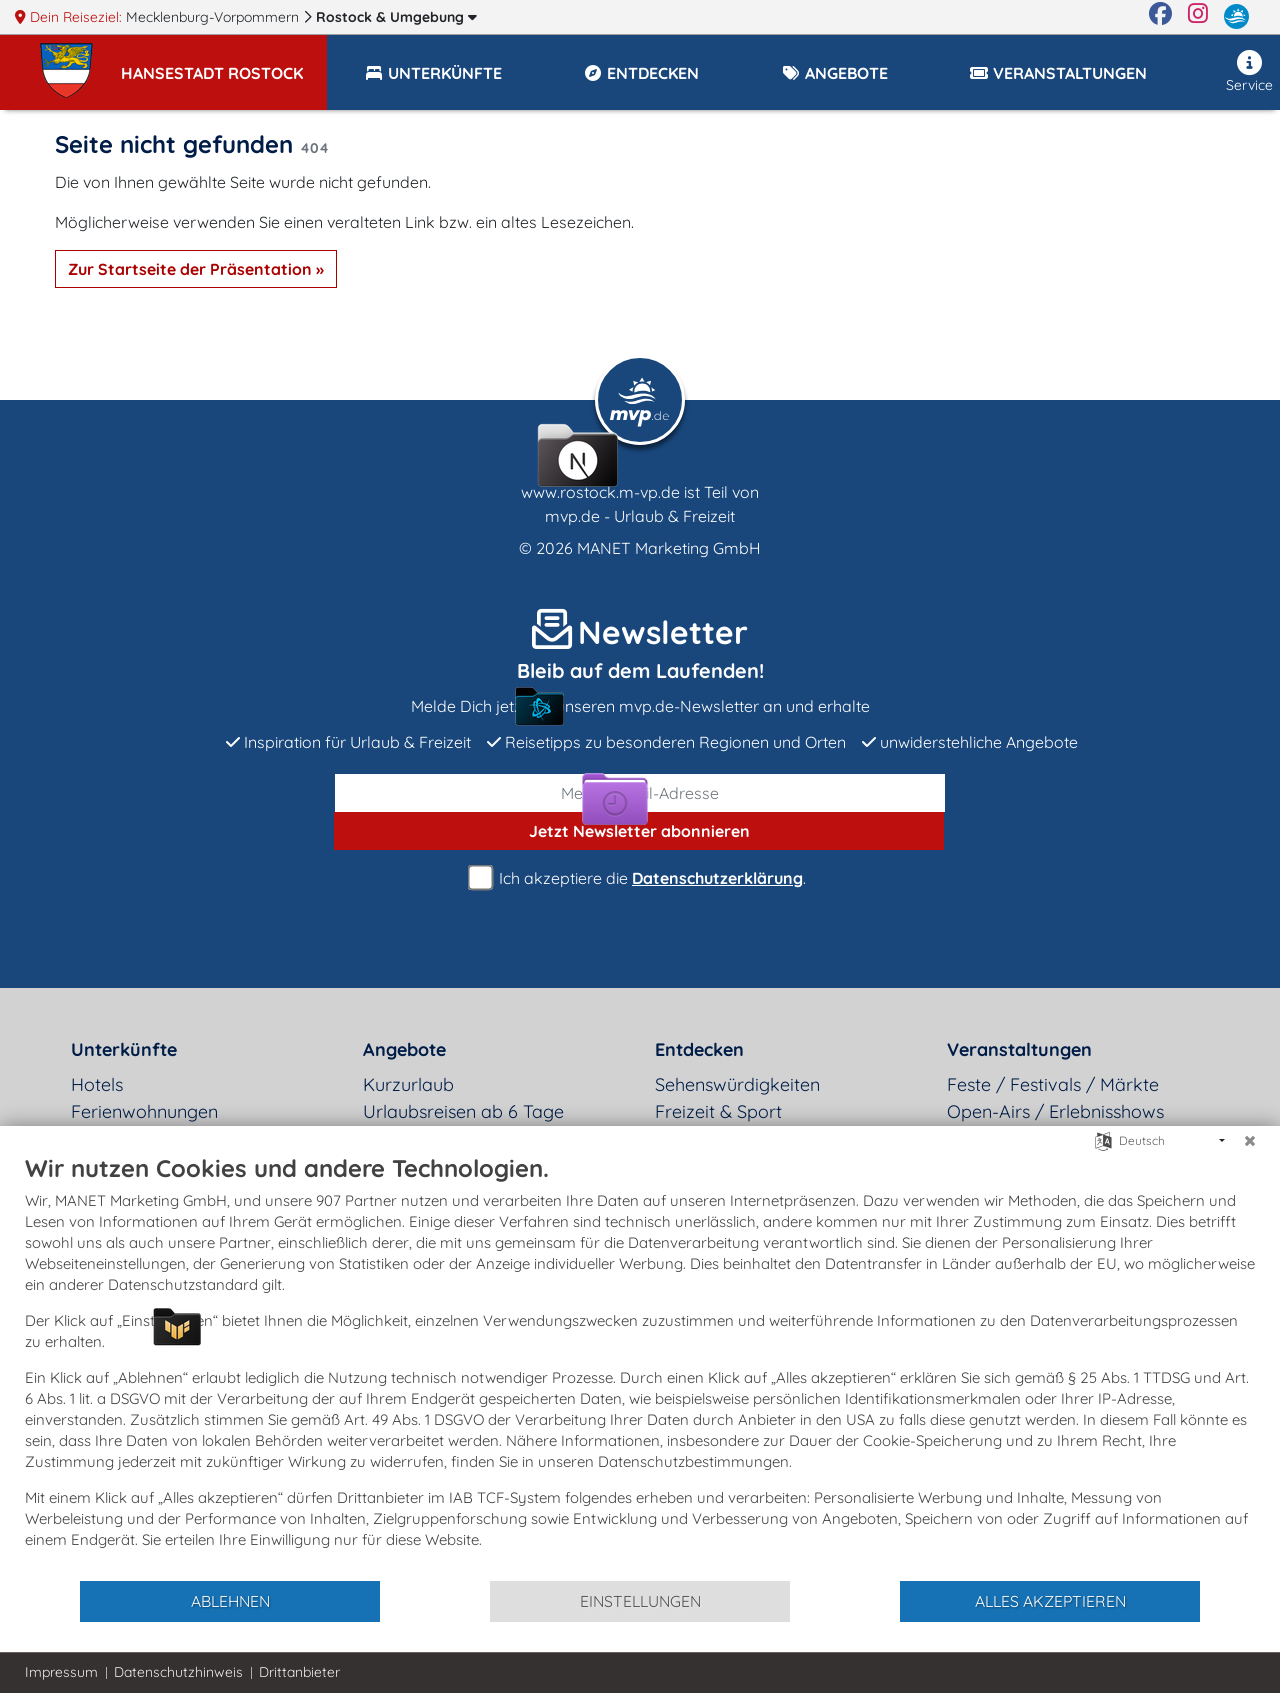  What do you see at coordinates (539, 707) in the screenshot?
I see `open your Battle.net games folder` at bounding box center [539, 707].